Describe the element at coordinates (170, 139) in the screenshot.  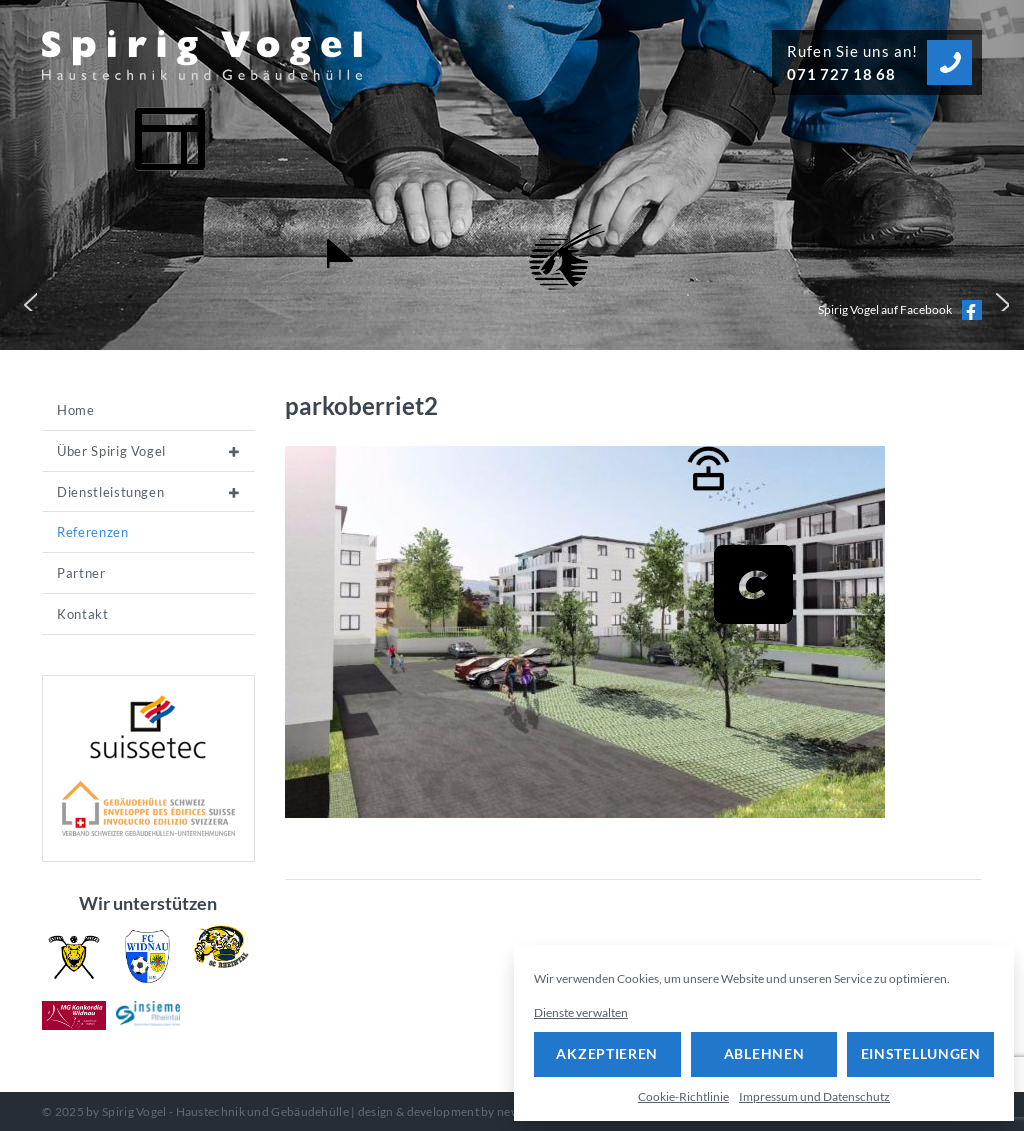
I see `switch to two-column layout with header` at that location.